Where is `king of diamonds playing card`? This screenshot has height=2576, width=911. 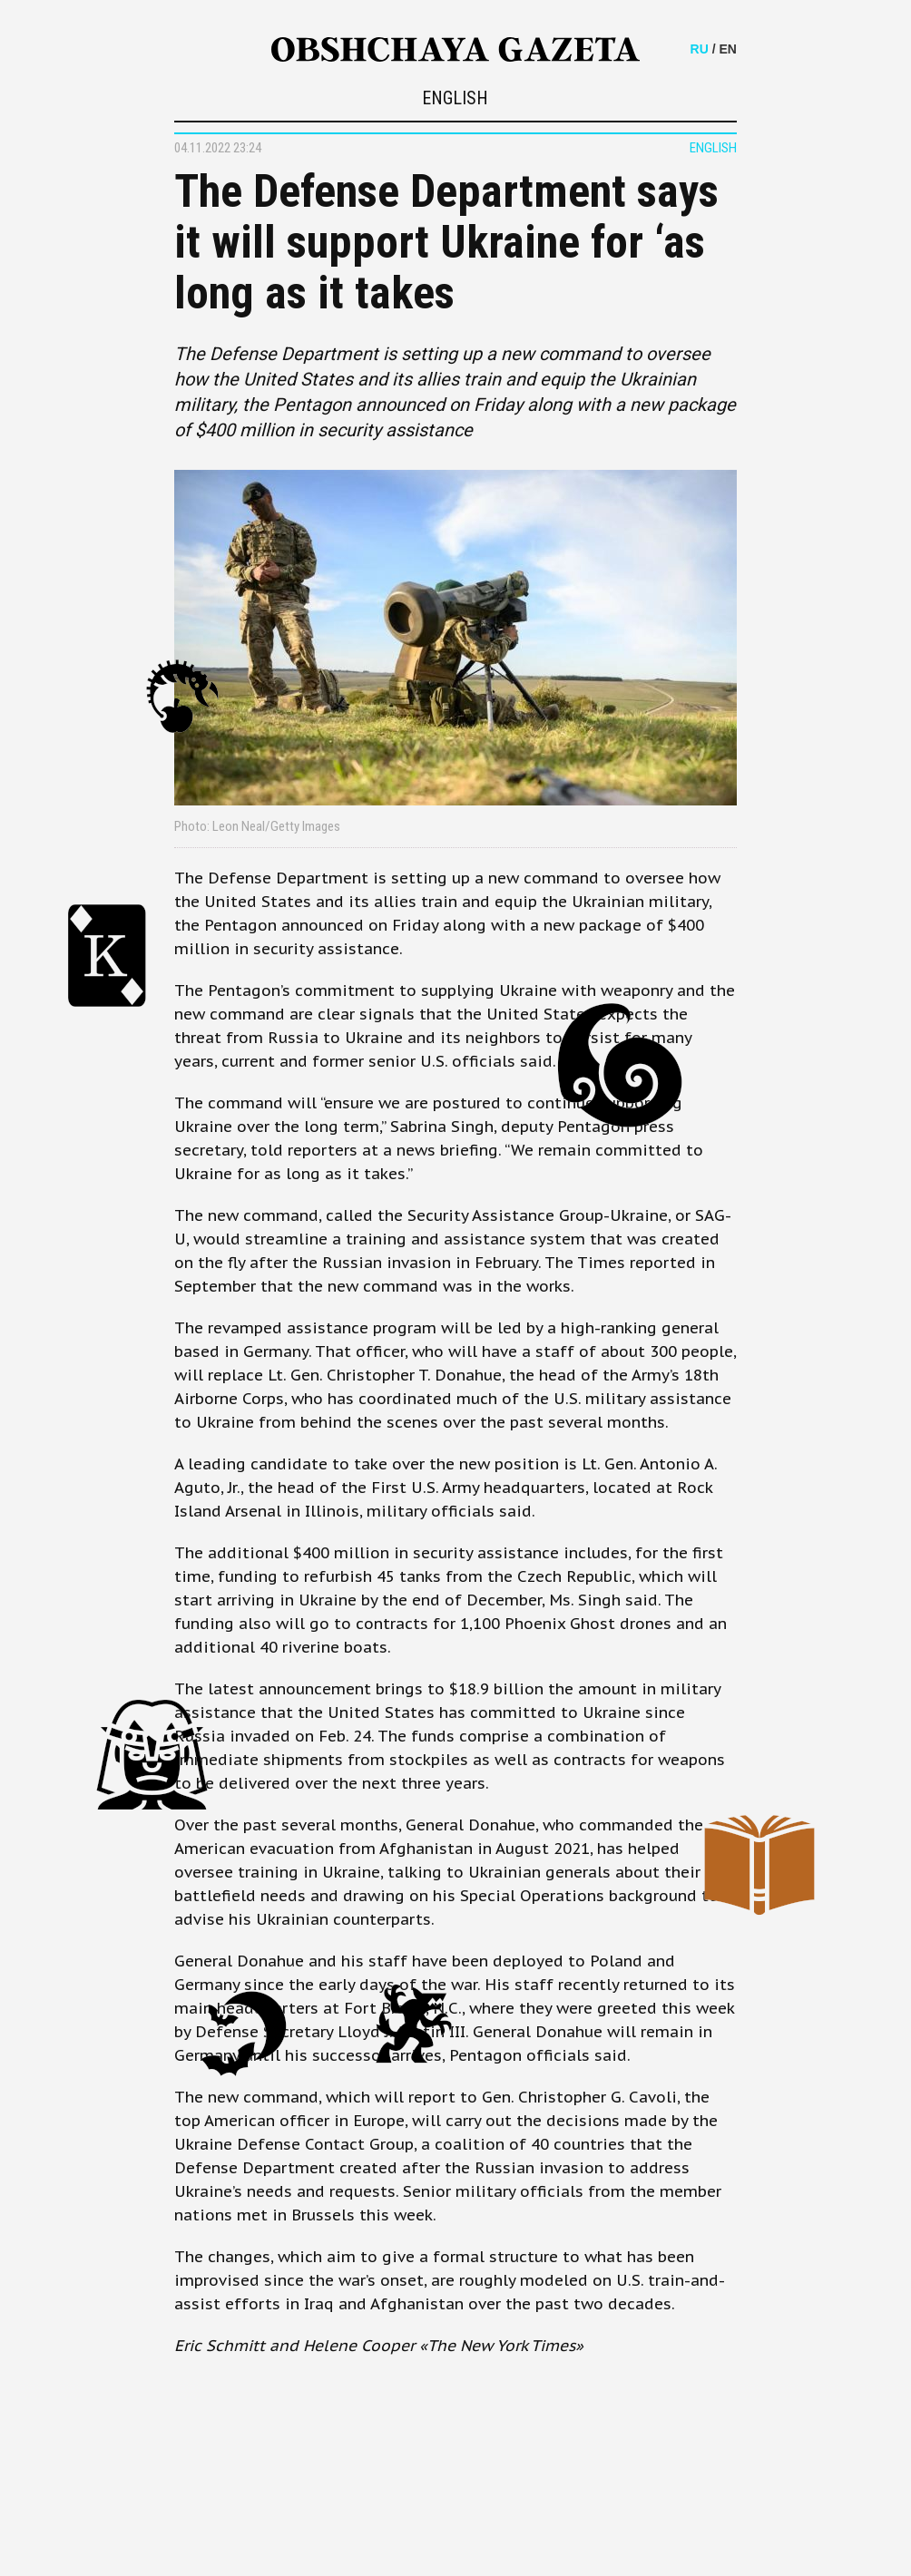
king of diamonds playing card is located at coordinates (106, 955).